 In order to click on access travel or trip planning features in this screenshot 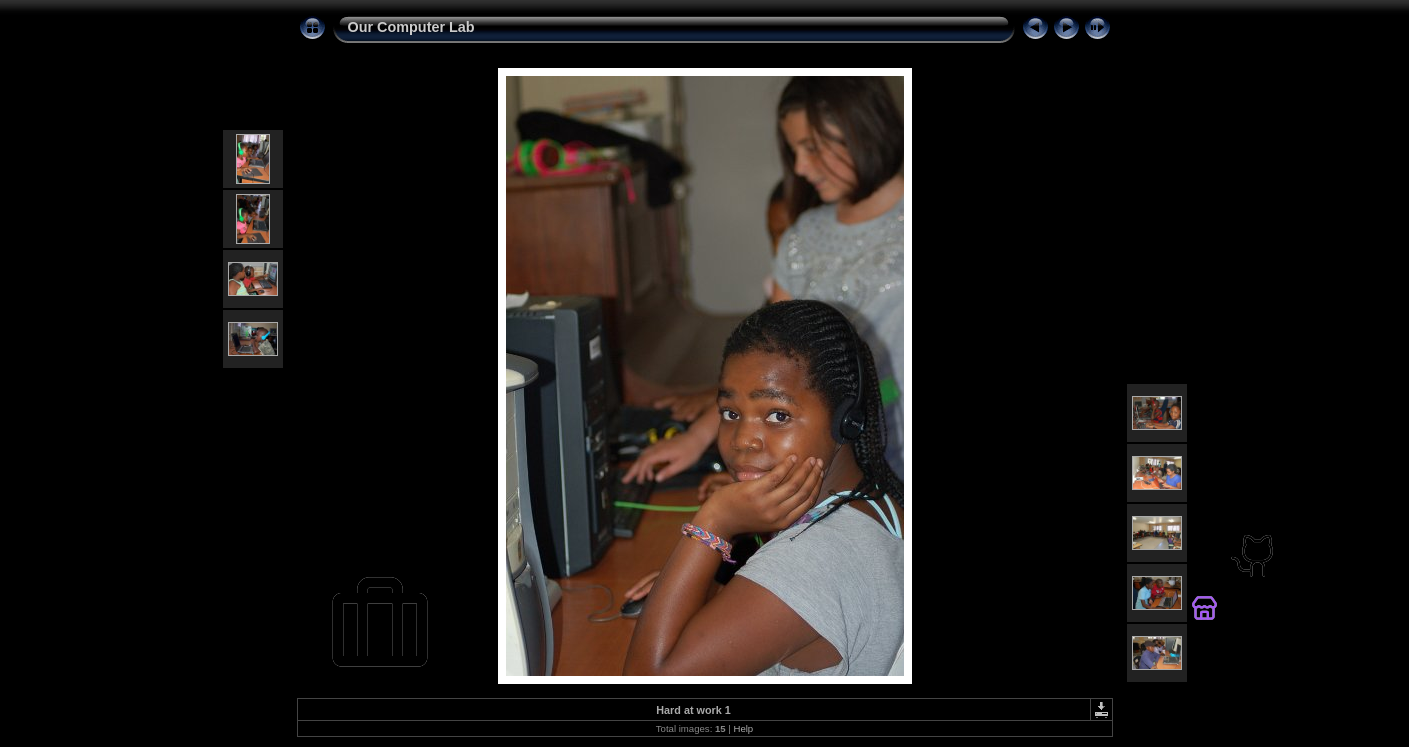, I will do `click(380, 628)`.